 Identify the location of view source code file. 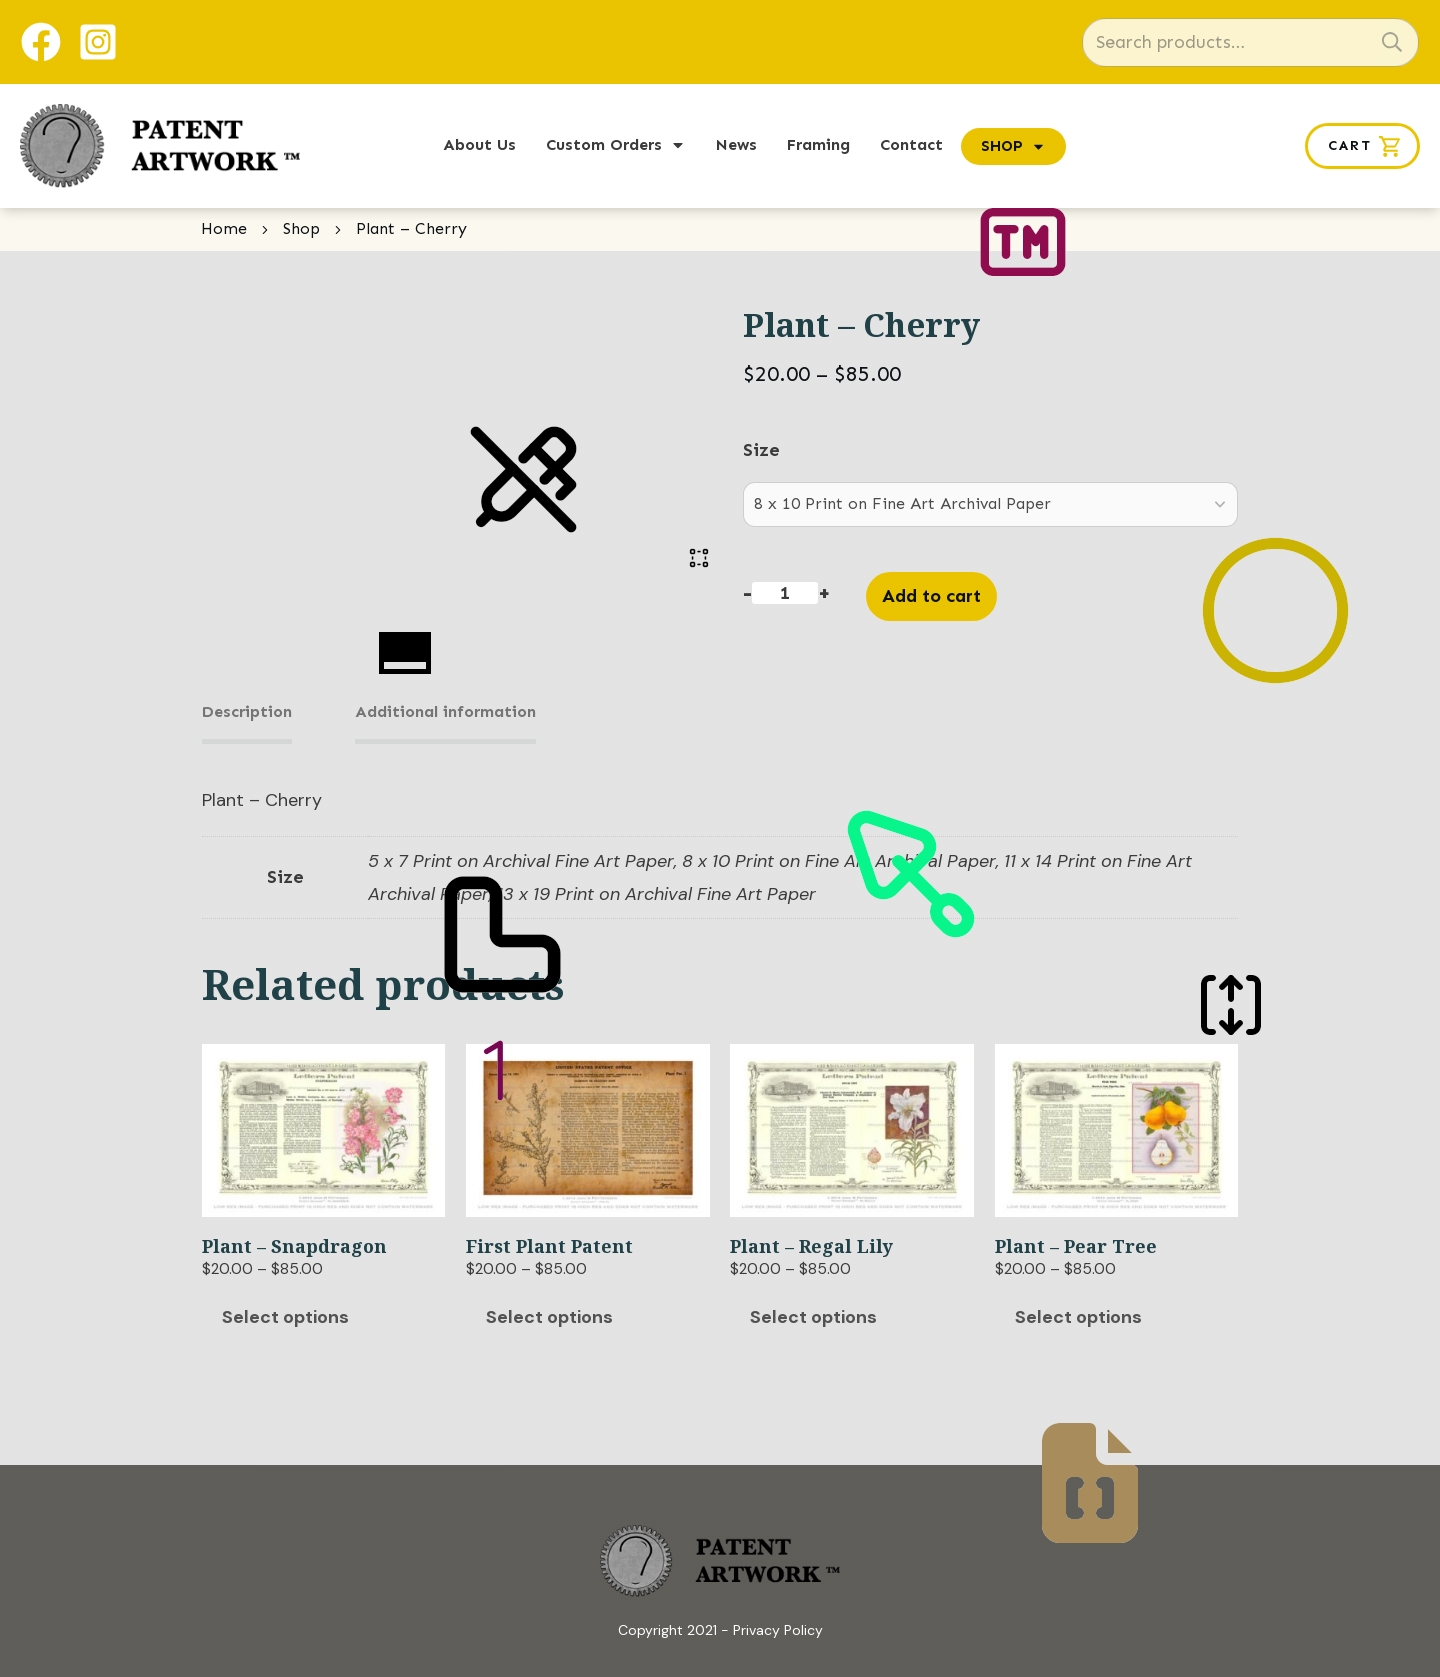
(1090, 1483).